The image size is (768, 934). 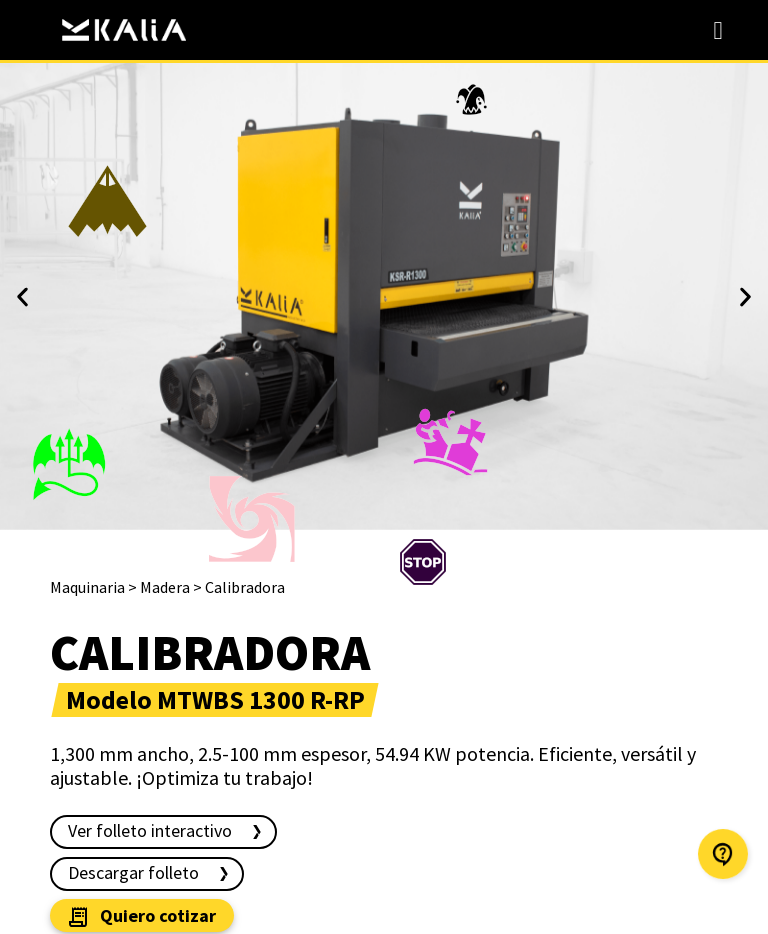 I want to click on select a devil or demon character, so click(x=69, y=464).